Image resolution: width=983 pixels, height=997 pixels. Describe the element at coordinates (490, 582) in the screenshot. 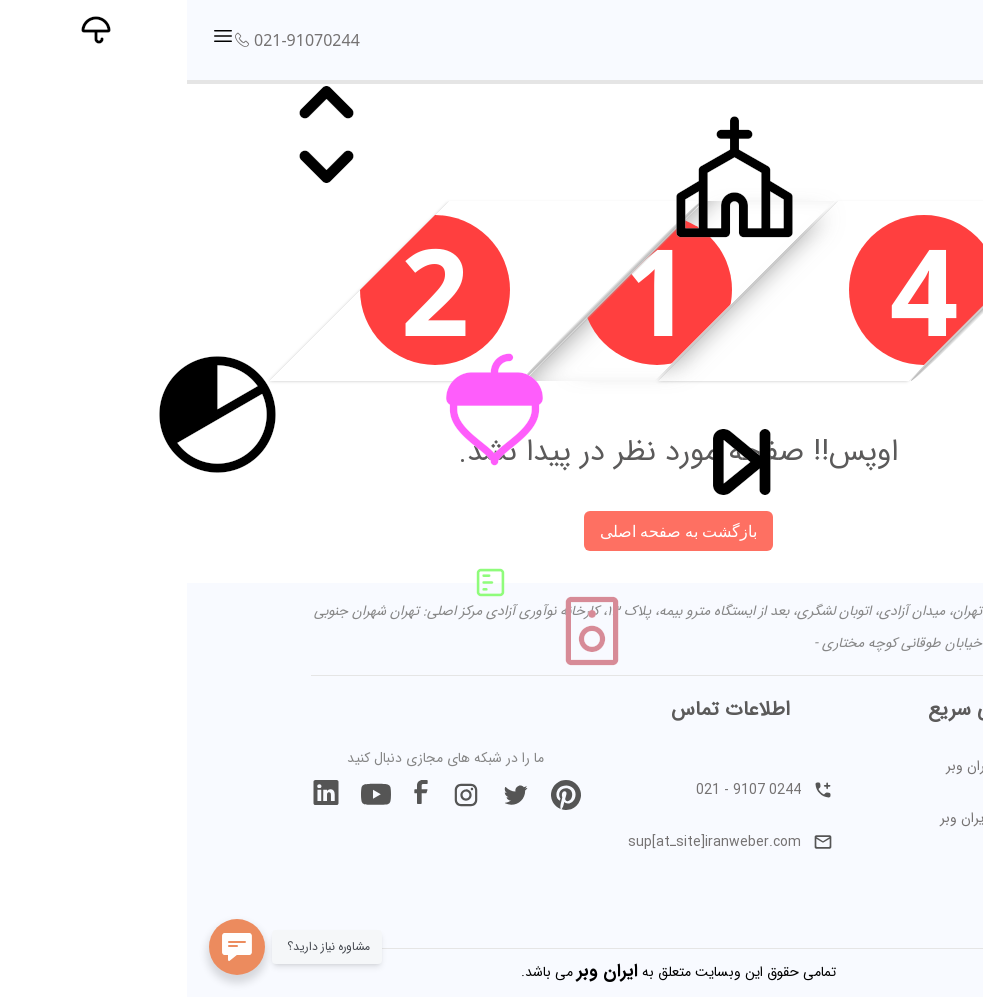

I see `align content to the left with full-width stretching` at that location.